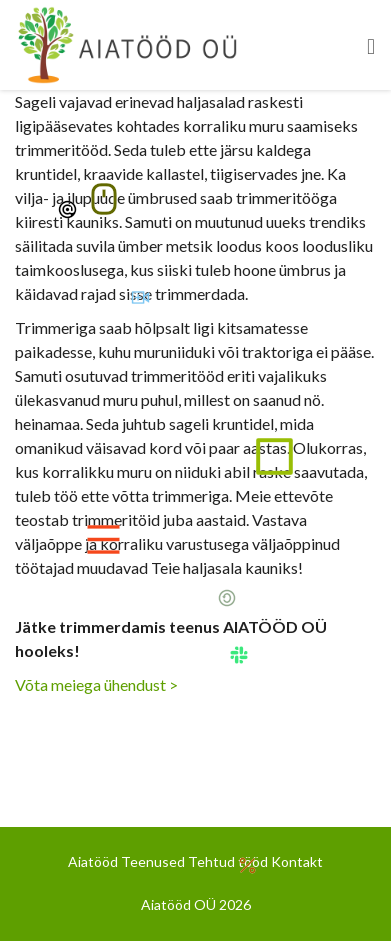 The height and width of the screenshot is (941, 391). I want to click on indicates mouse input device connected, so click(104, 199).